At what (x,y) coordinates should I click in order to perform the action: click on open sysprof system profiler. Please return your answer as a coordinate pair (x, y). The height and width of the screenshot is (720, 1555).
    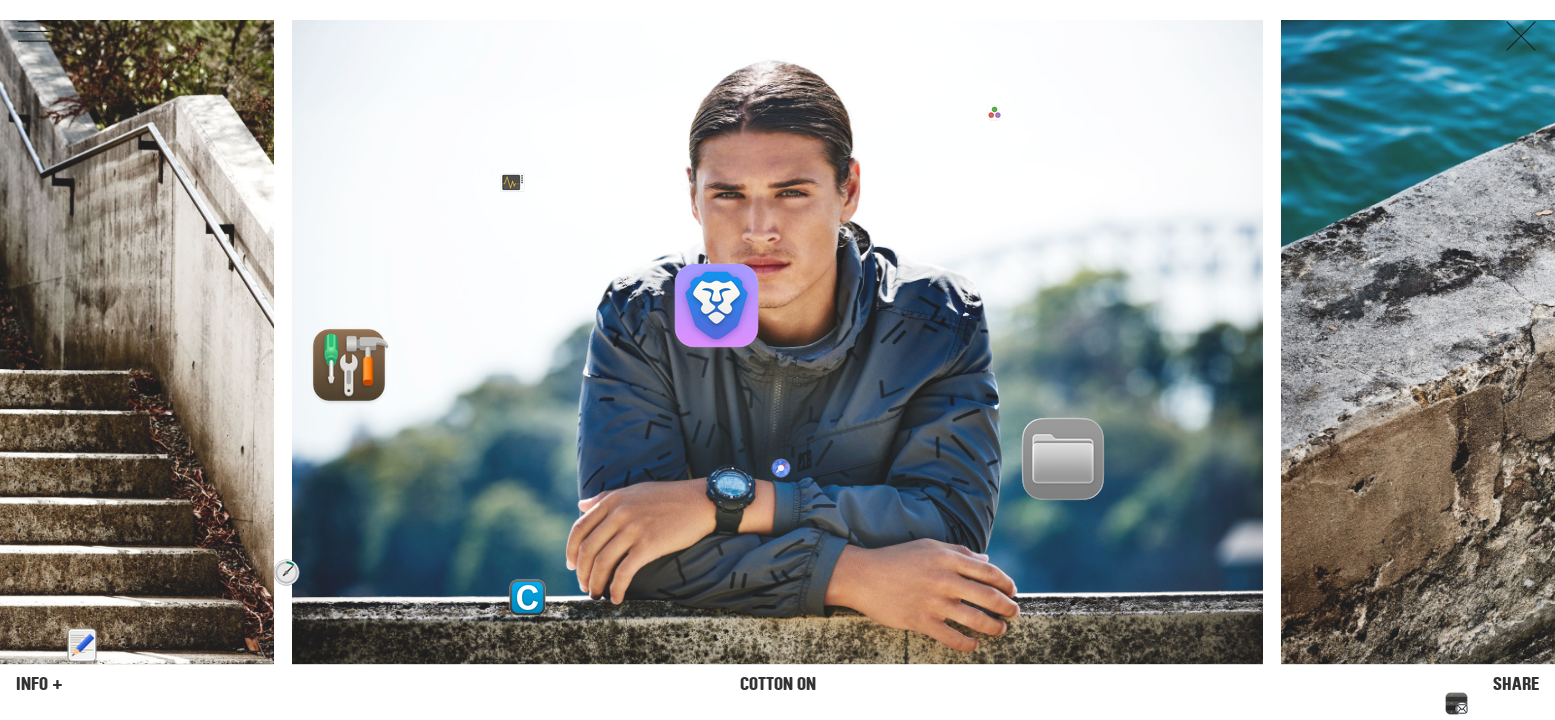
    Looking at the image, I should click on (286, 572).